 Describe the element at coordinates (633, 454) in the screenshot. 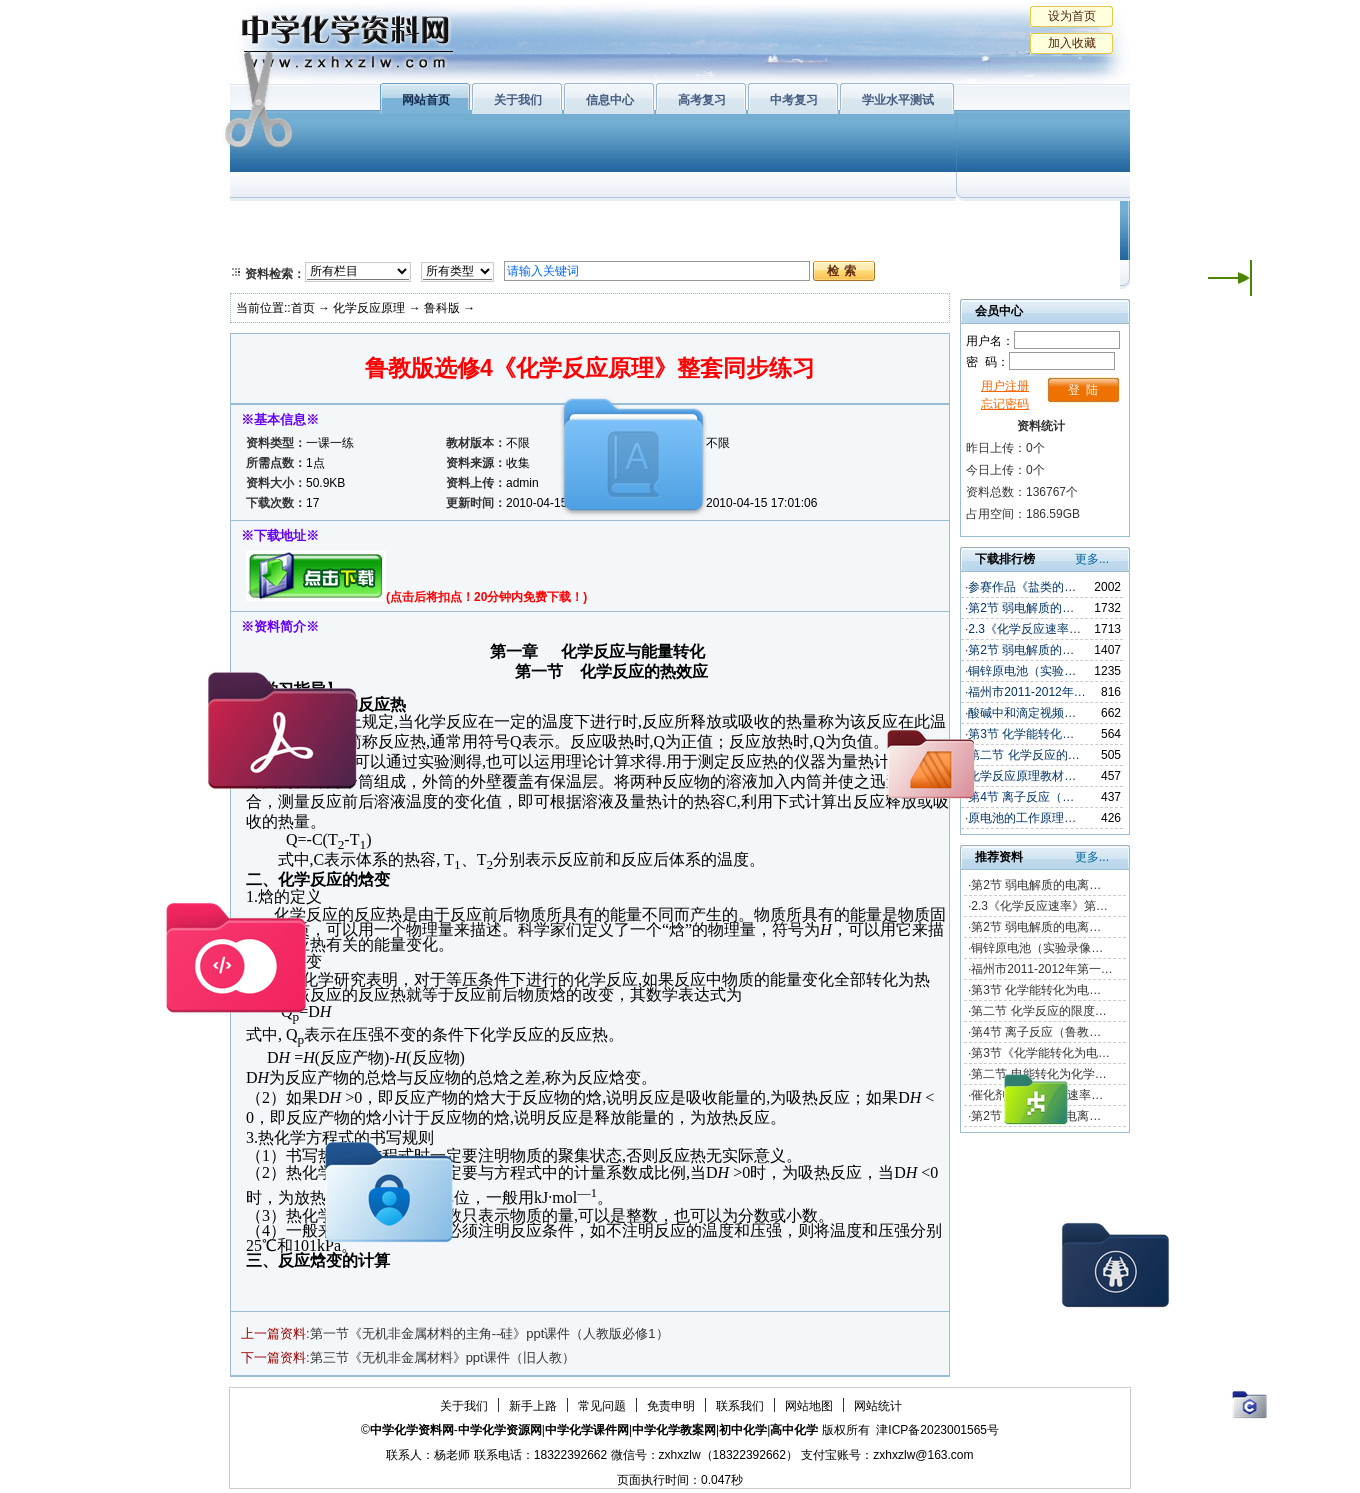

I see `open typography or font-related files folder` at that location.